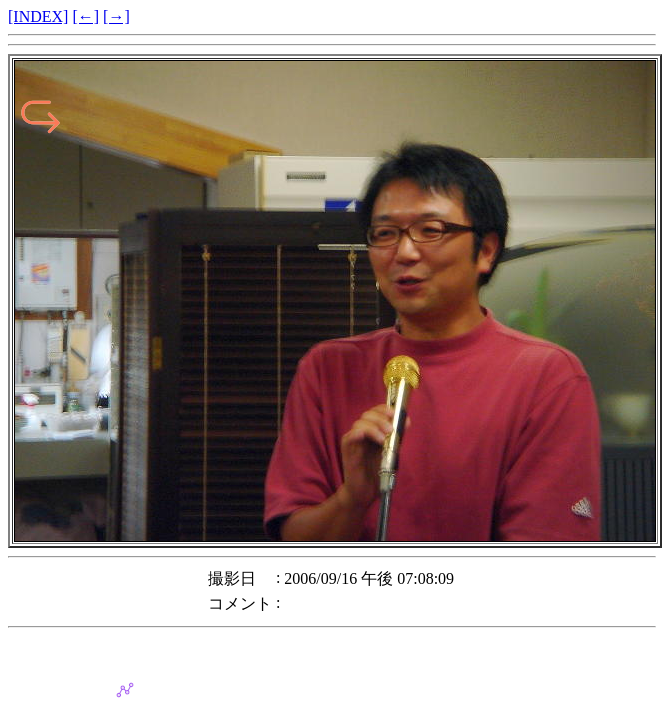 This screenshot has height=720, width=662. What do you see at coordinates (40, 115) in the screenshot?
I see `redo last action` at bounding box center [40, 115].